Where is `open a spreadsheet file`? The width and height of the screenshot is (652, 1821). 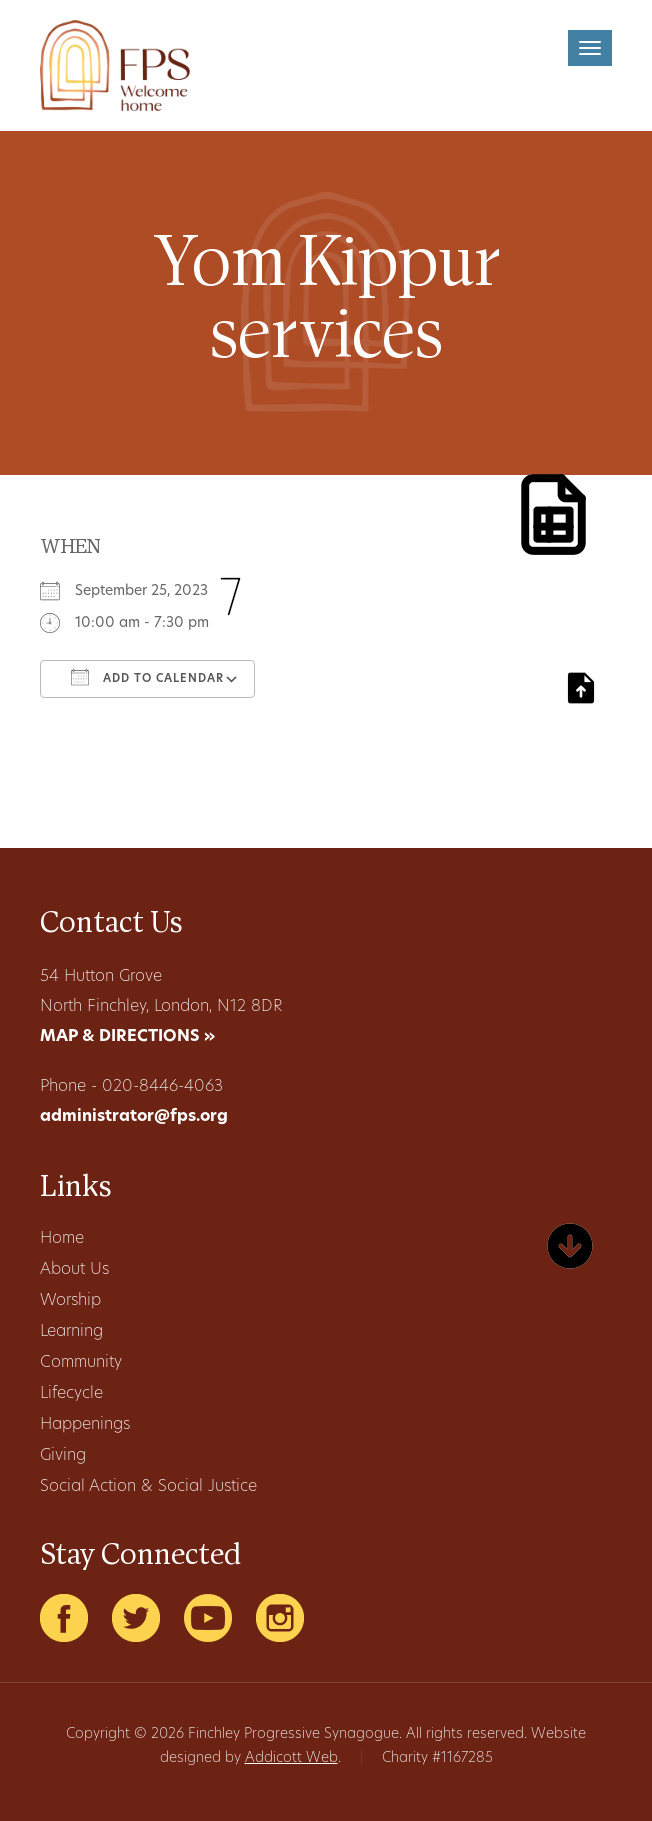
open a spreadsheet file is located at coordinates (553, 514).